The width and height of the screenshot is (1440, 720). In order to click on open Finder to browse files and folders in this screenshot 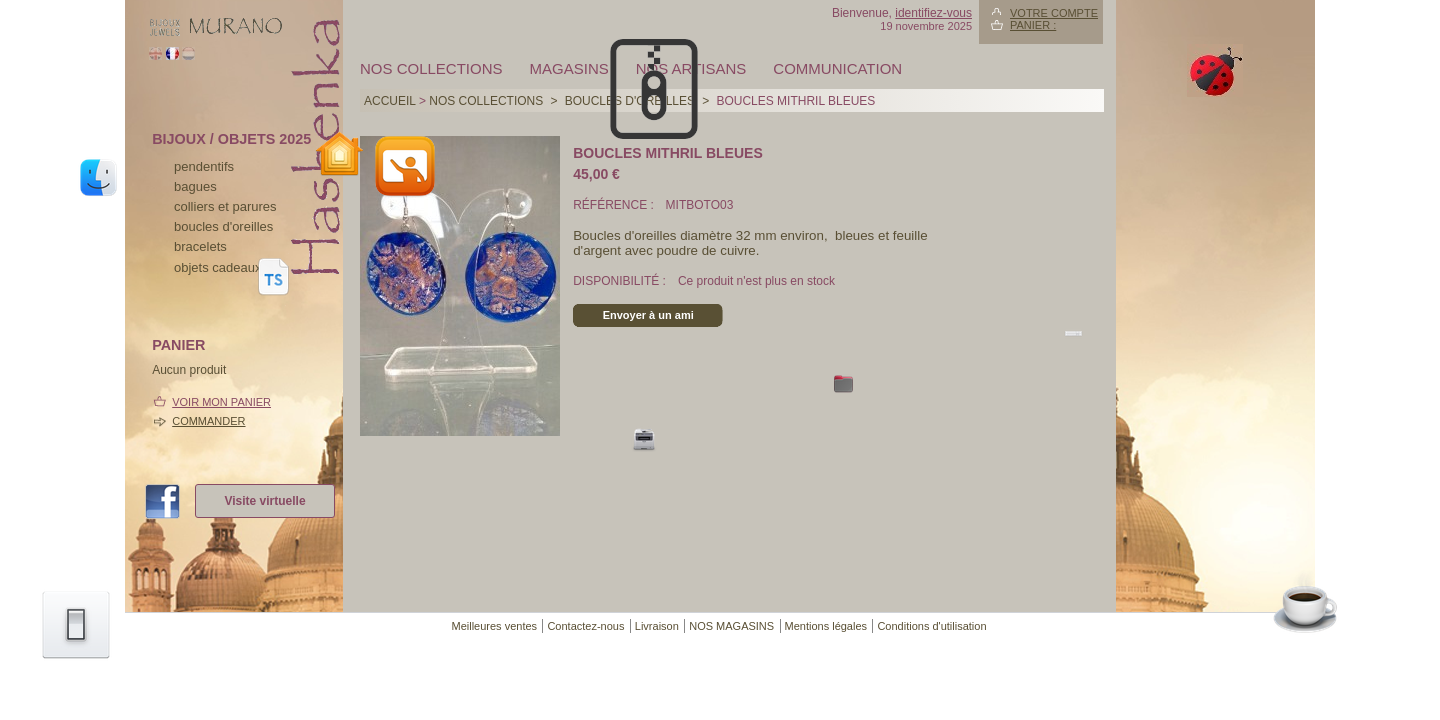, I will do `click(98, 177)`.